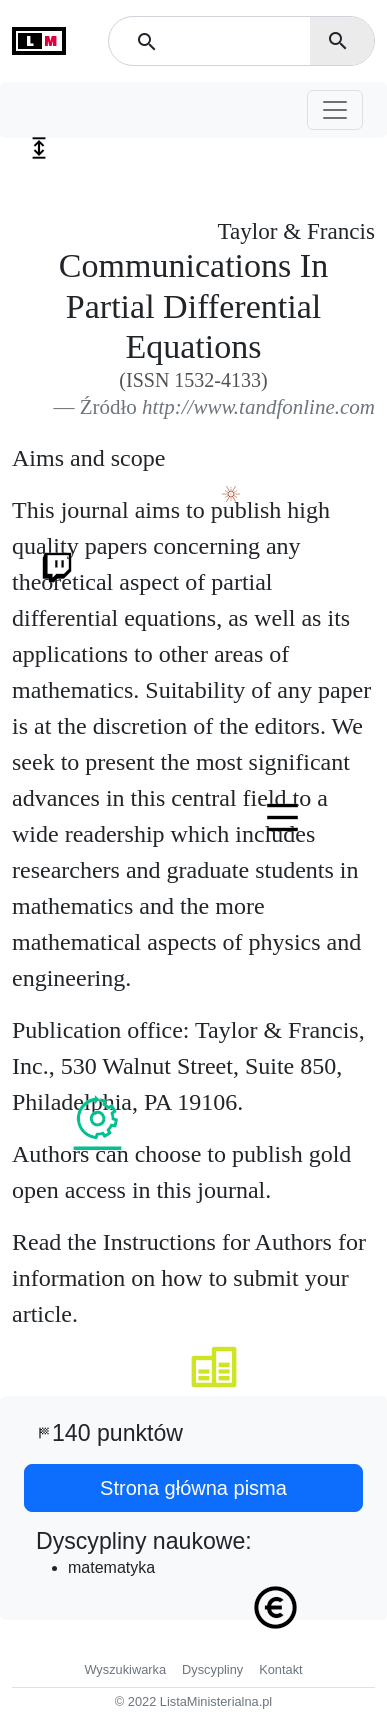 The width and height of the screenshot is (387, 1726). What do you see at coordinates (282, 817) in the screenshot?
I see `open navigation menu` at bounding box center [282, 817].